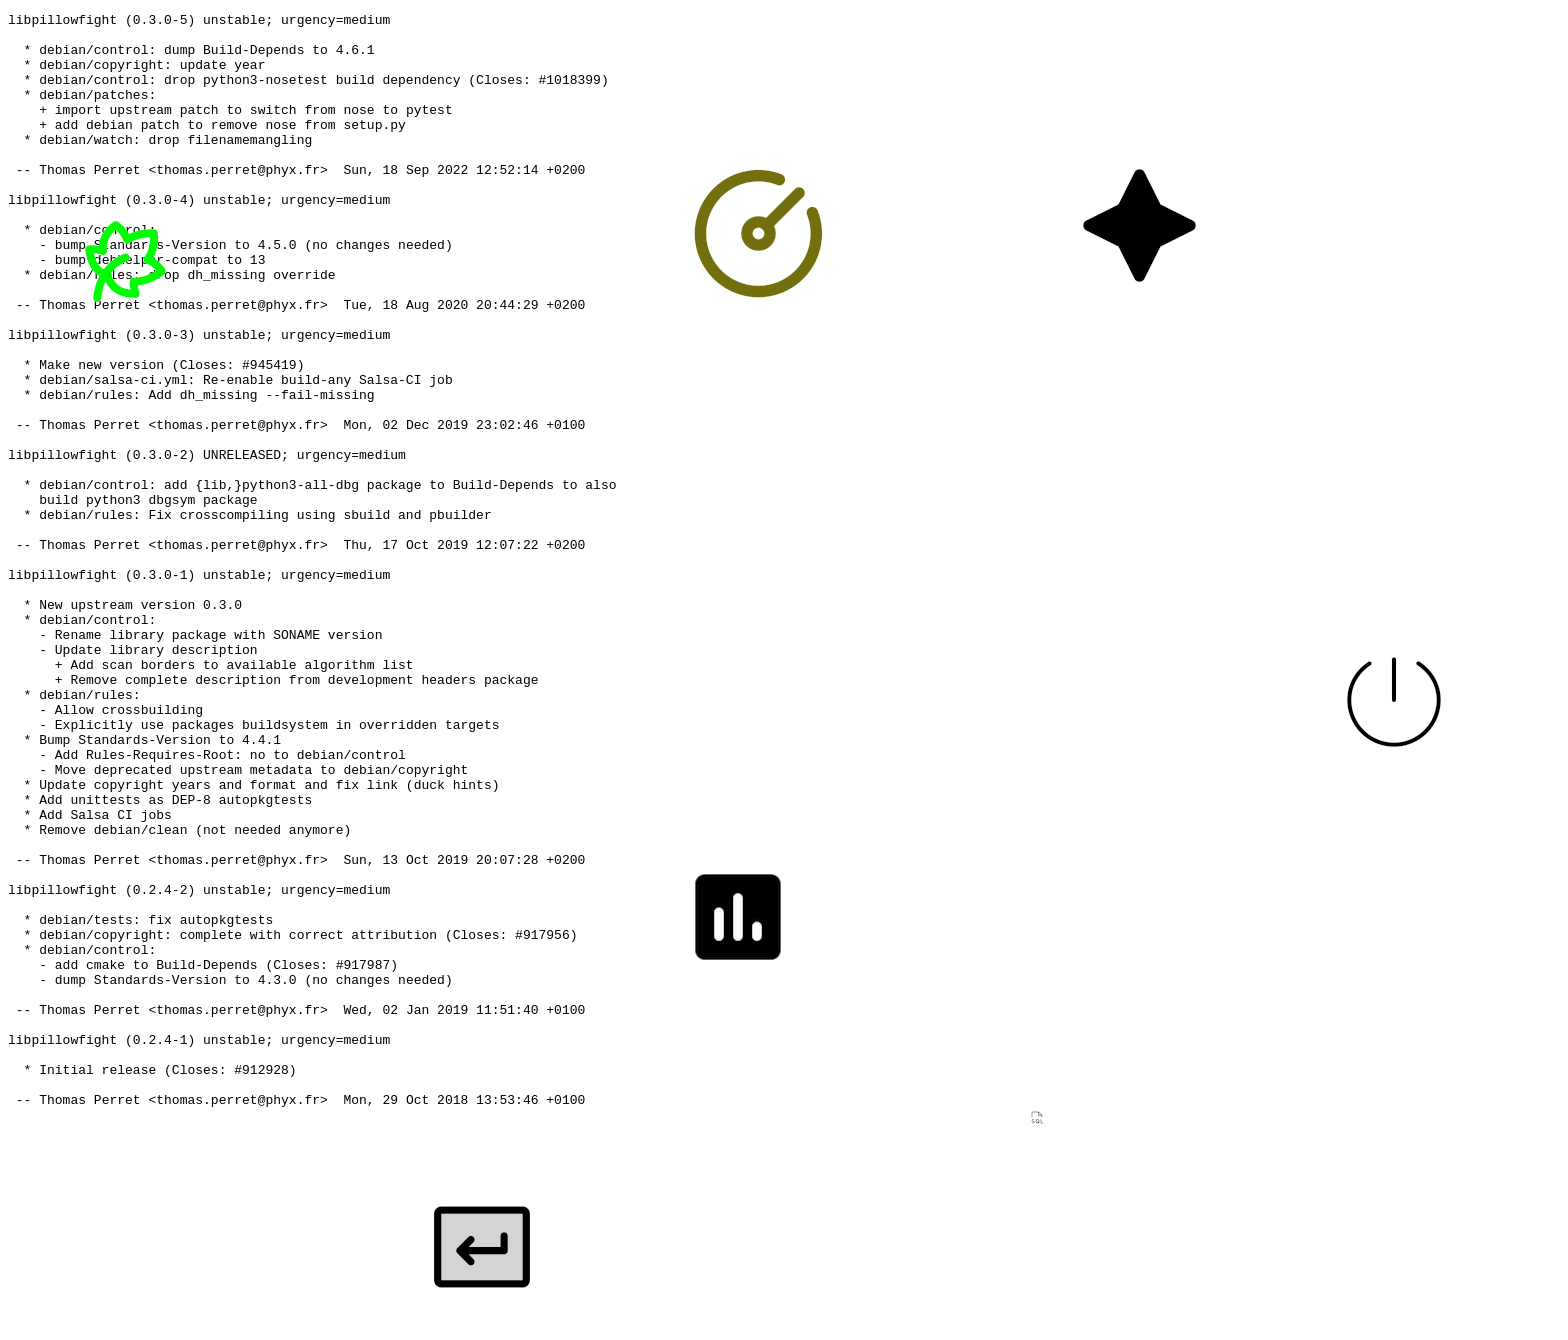 The width and height of the screenshot is (1568, 1340). Describe the element at coordinates (1037, 1118) in the screenshot. I see `open or view an SQL database file` at that location.